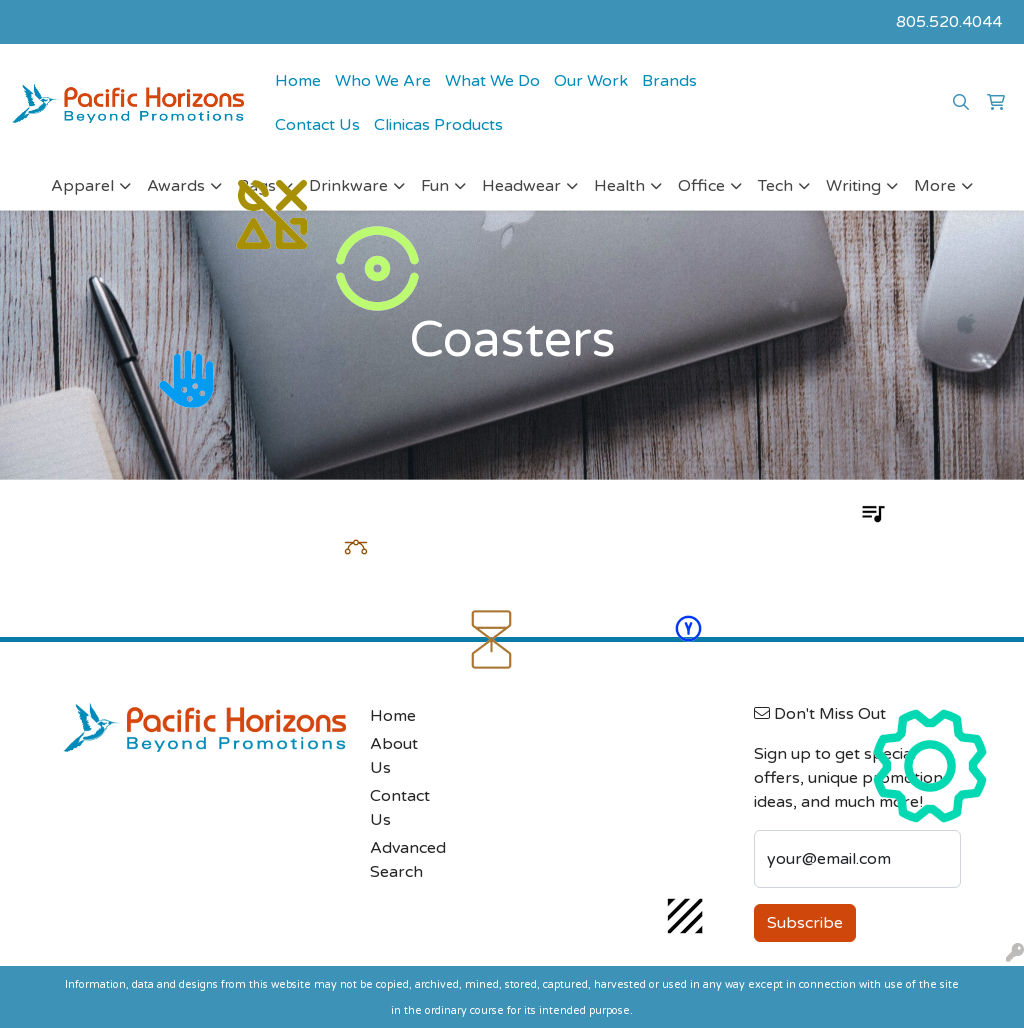 This screenshot has height=1028, width=1024. I want to click on apply texture or pattern overlay, so click(685, 916).